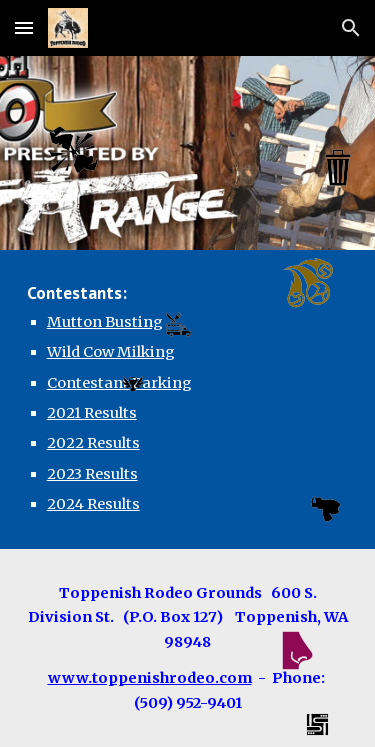 Image resolution: width=375 pixels, height=747 pixels. Describe the element at coordinates (73, 149) in the screenshot. I see `indicates a spark or ignition action` at that location.